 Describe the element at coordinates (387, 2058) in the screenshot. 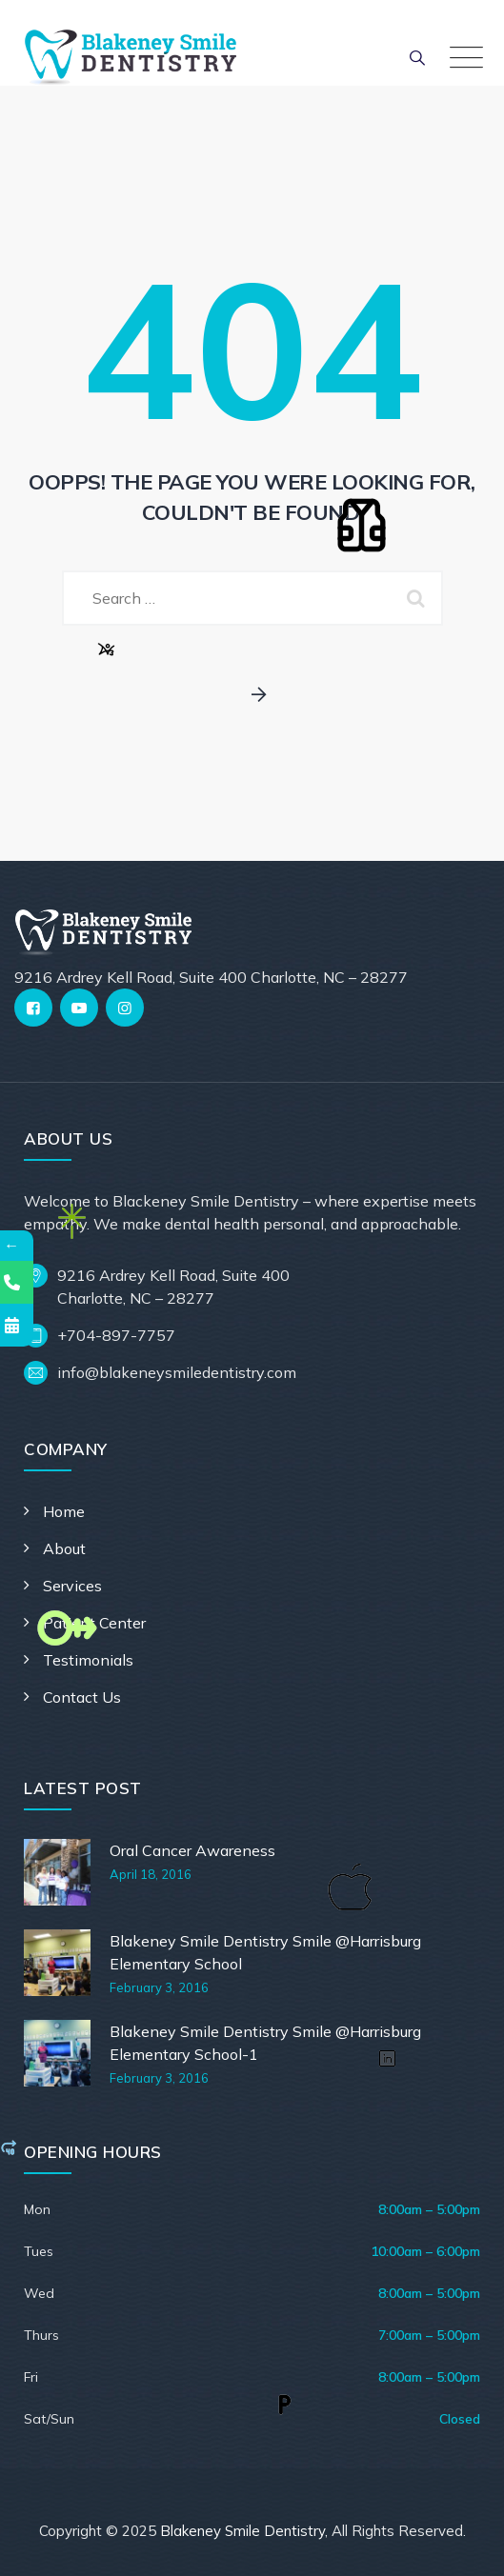

I see `connect with LinkedIn` at that location.